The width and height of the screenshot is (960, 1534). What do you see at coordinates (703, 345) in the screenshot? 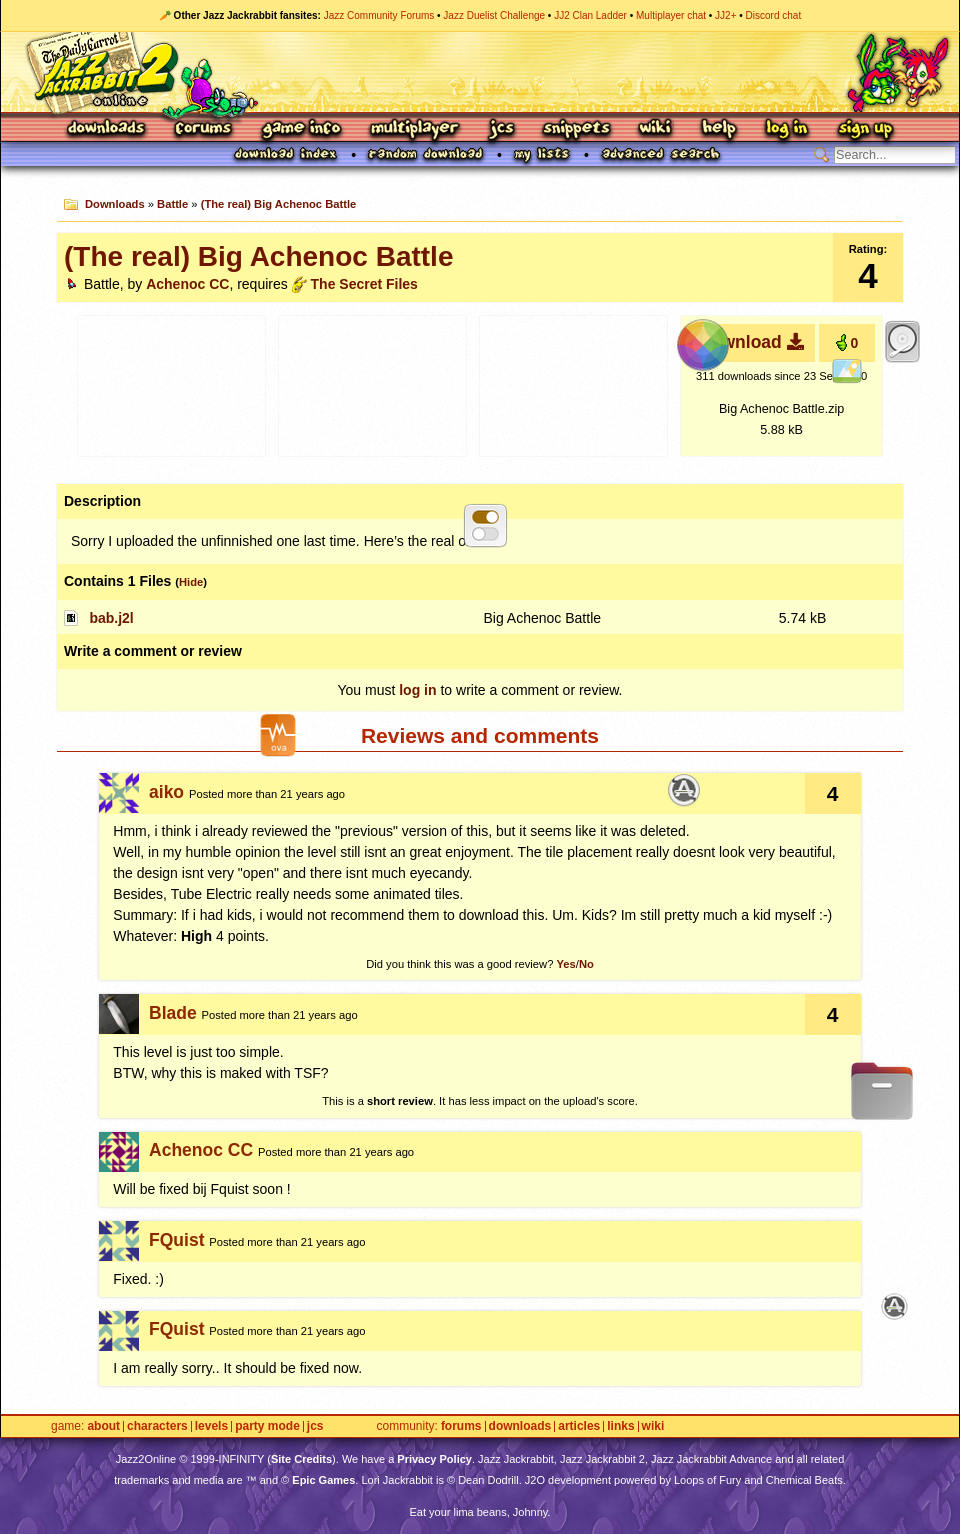
I see `access color and theme preferences` at bounding box center [703, 345].